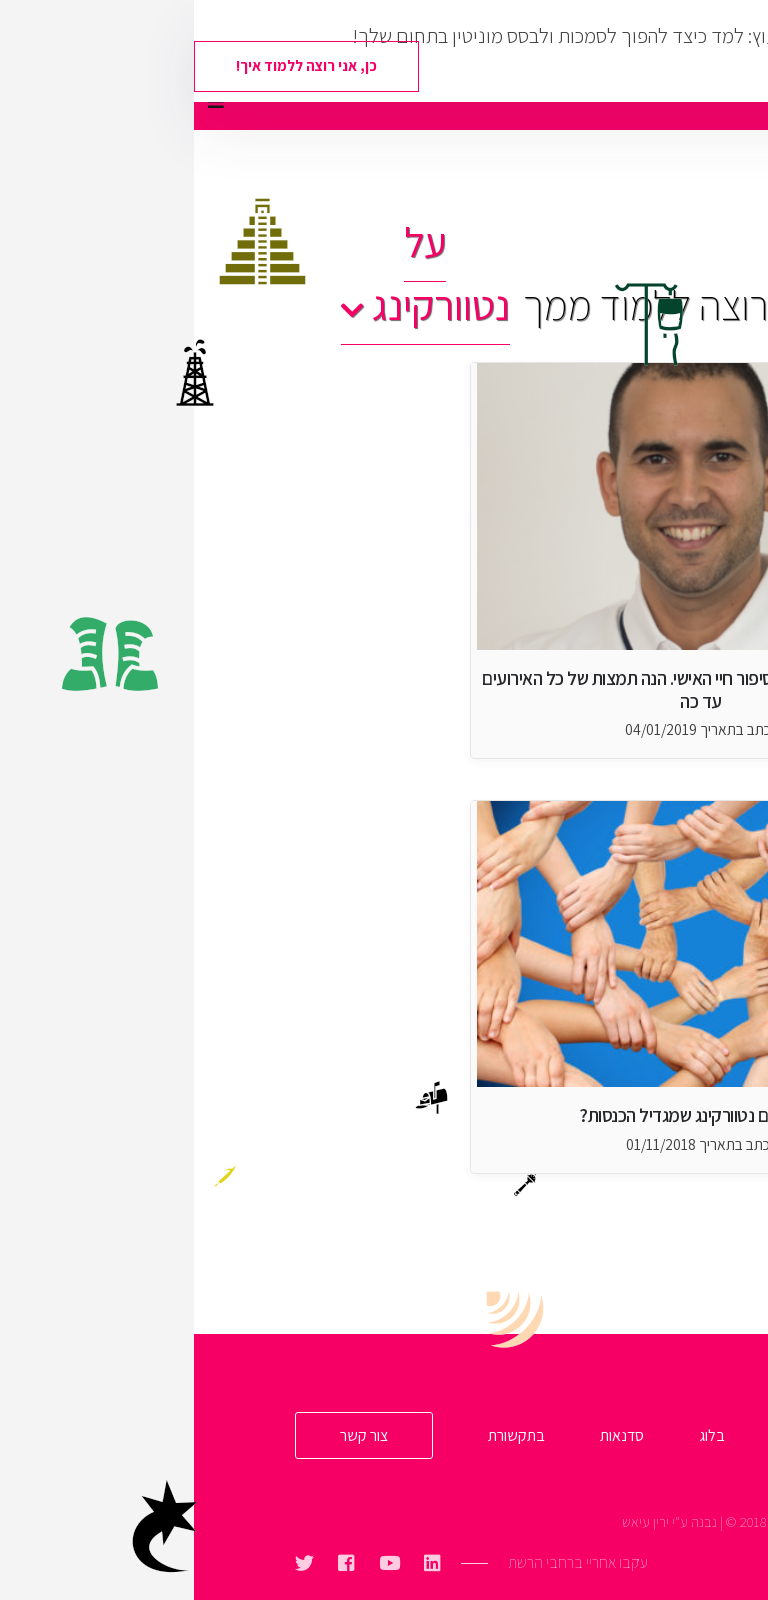 Image resolution: width=768 pixels, height=1600 pixels. I want to click on explore ancient civilizations or history content, so click(262, 241).